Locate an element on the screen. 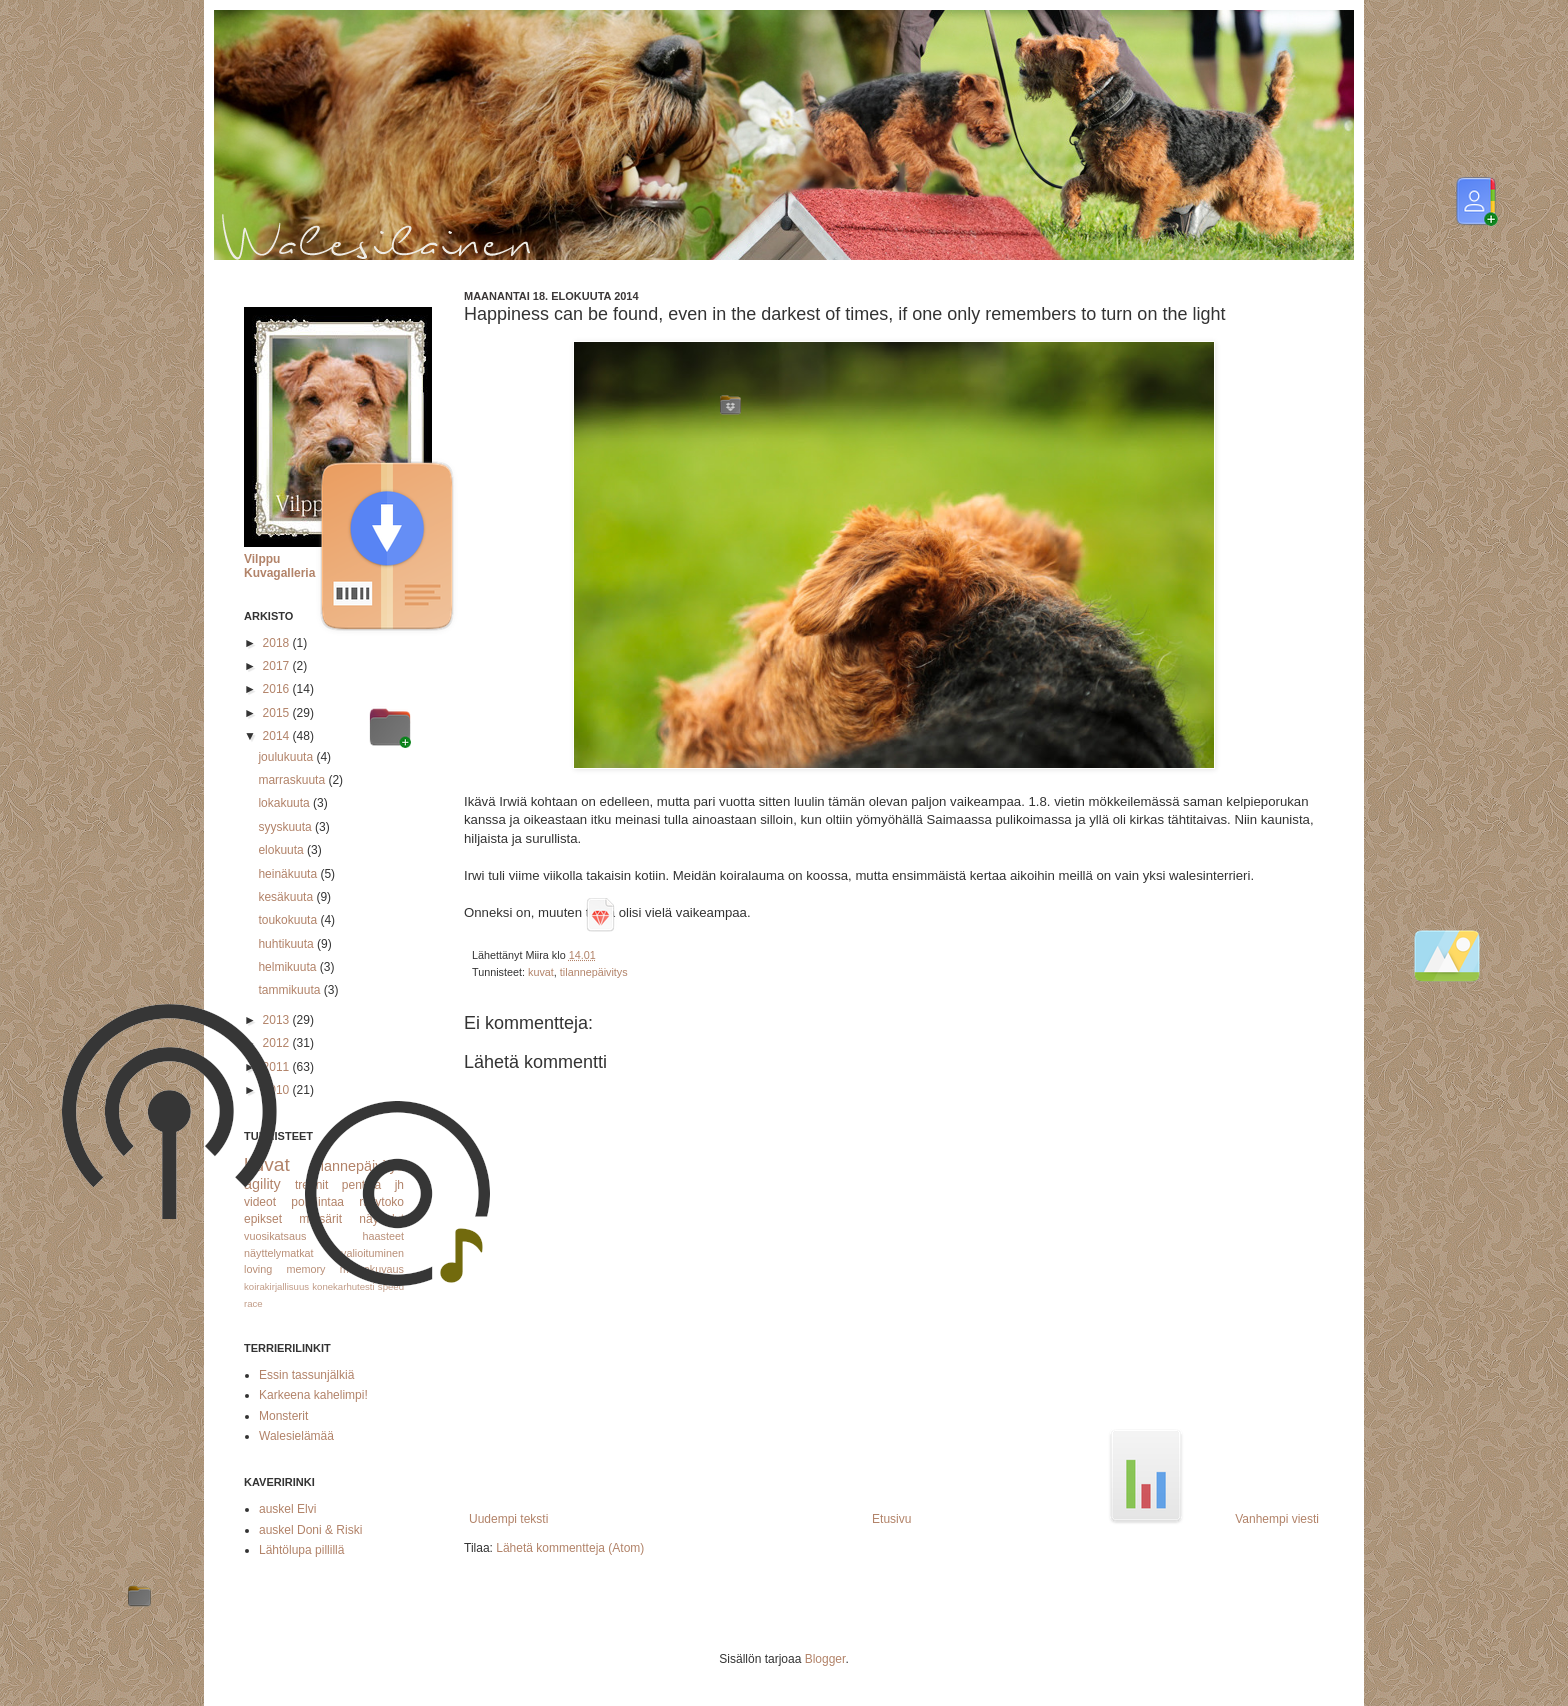 This screenshot has width=1568, height=1706. ruby programming language source file is located at coordinates (600, 914).